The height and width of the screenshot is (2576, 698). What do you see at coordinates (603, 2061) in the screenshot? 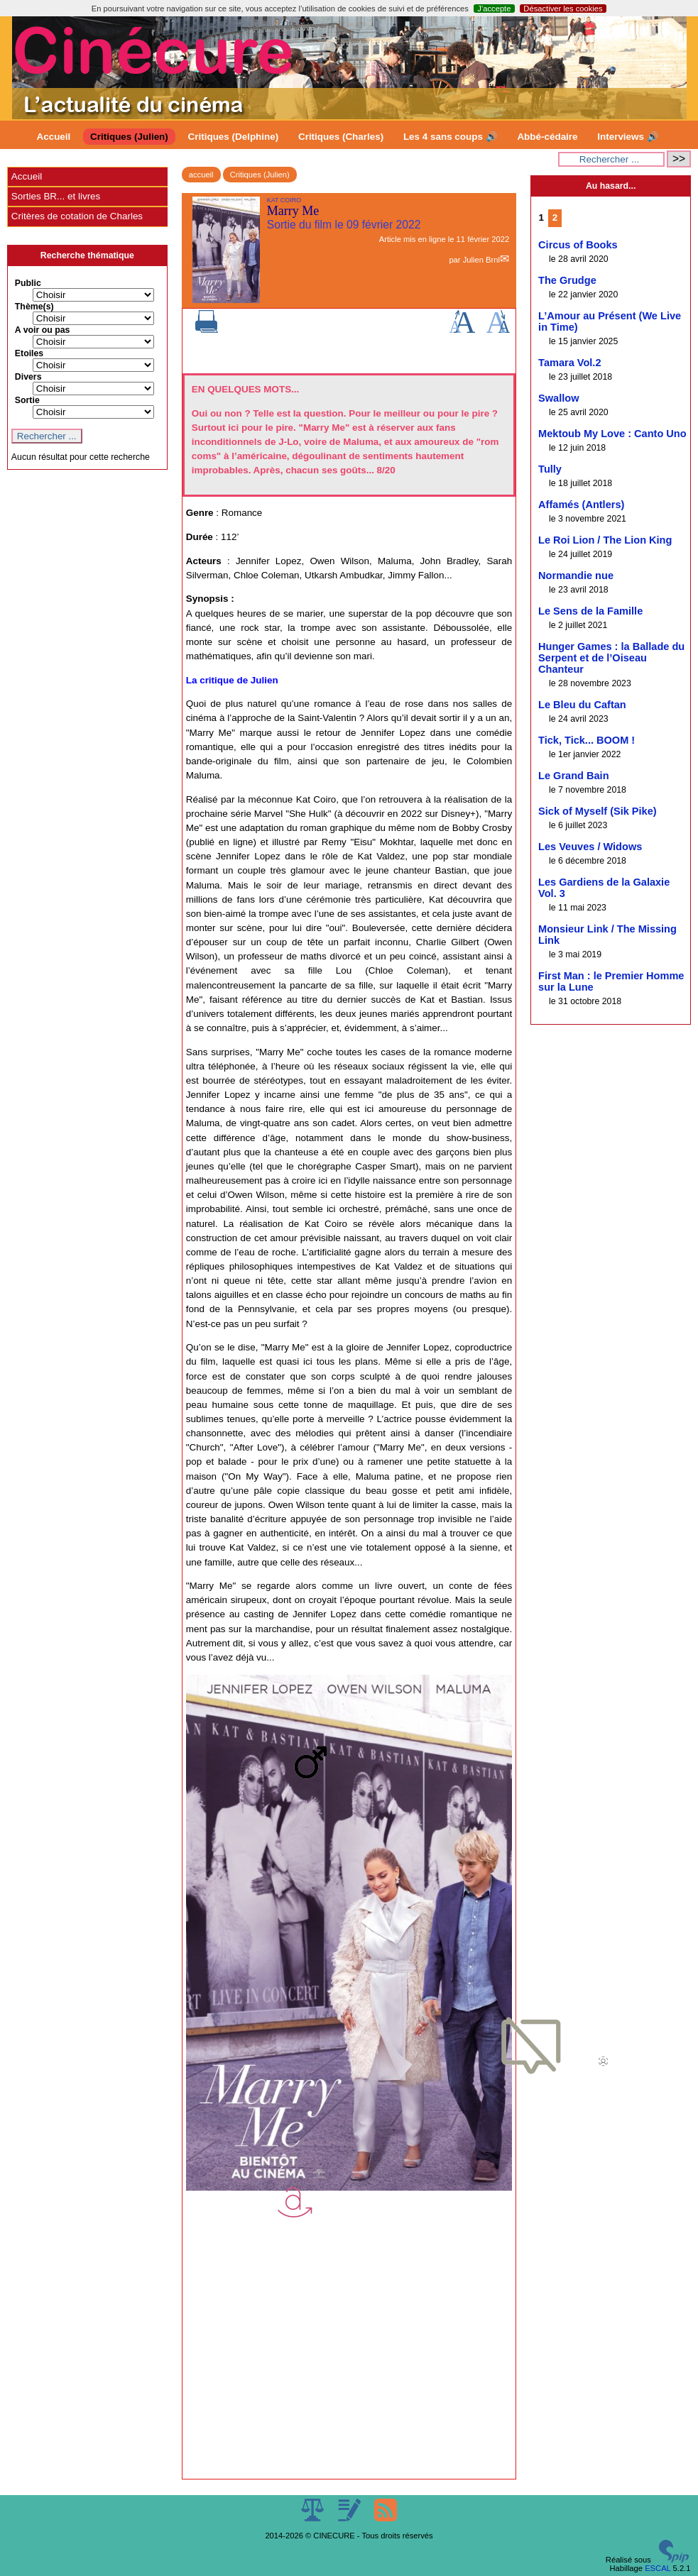
I see `user profile pending or incomplete` at bounding box center [603, 2061].